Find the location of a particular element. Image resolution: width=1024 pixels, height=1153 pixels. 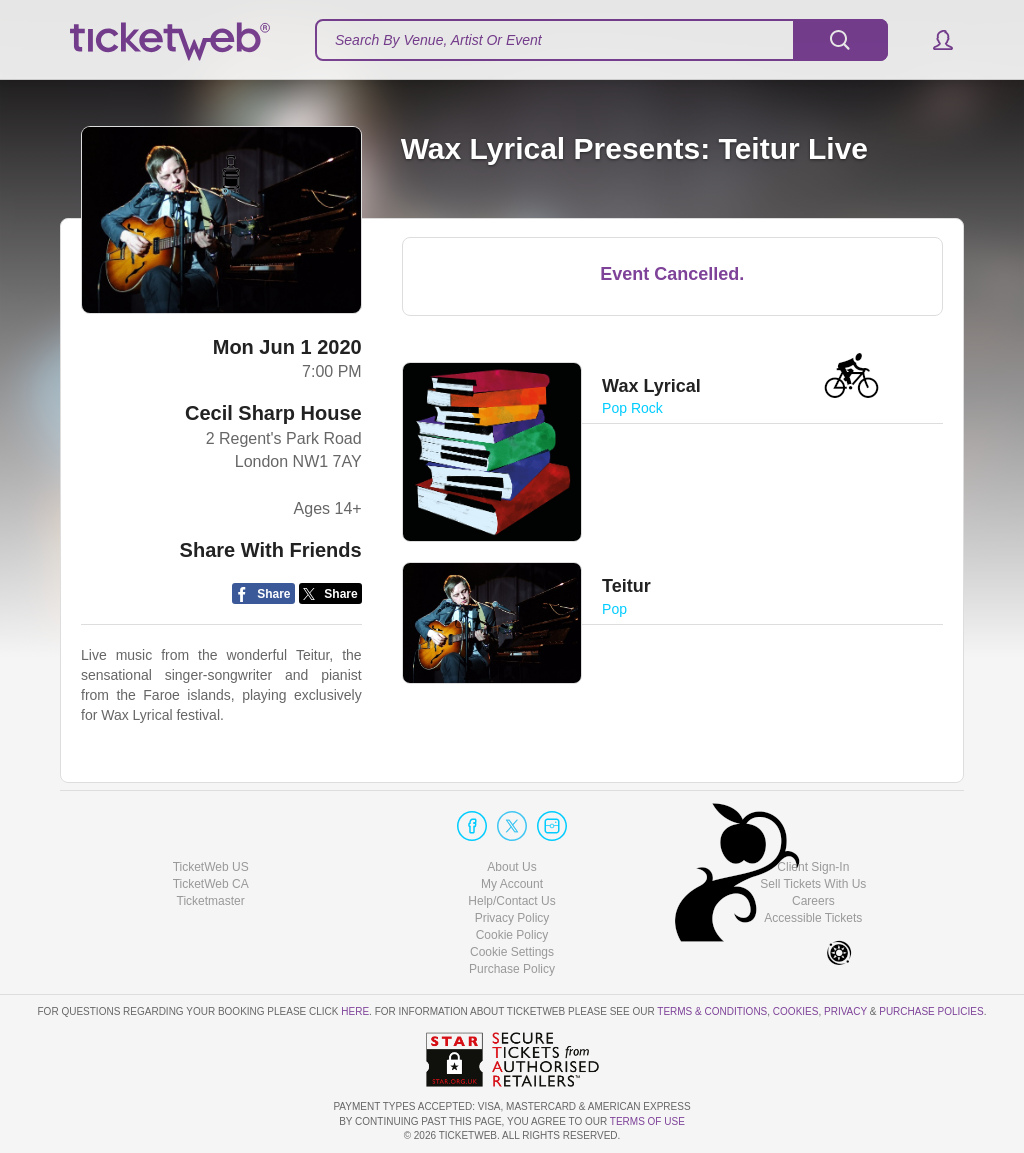

view satellite or orbital tracking features is located at coordinates (839, 953).